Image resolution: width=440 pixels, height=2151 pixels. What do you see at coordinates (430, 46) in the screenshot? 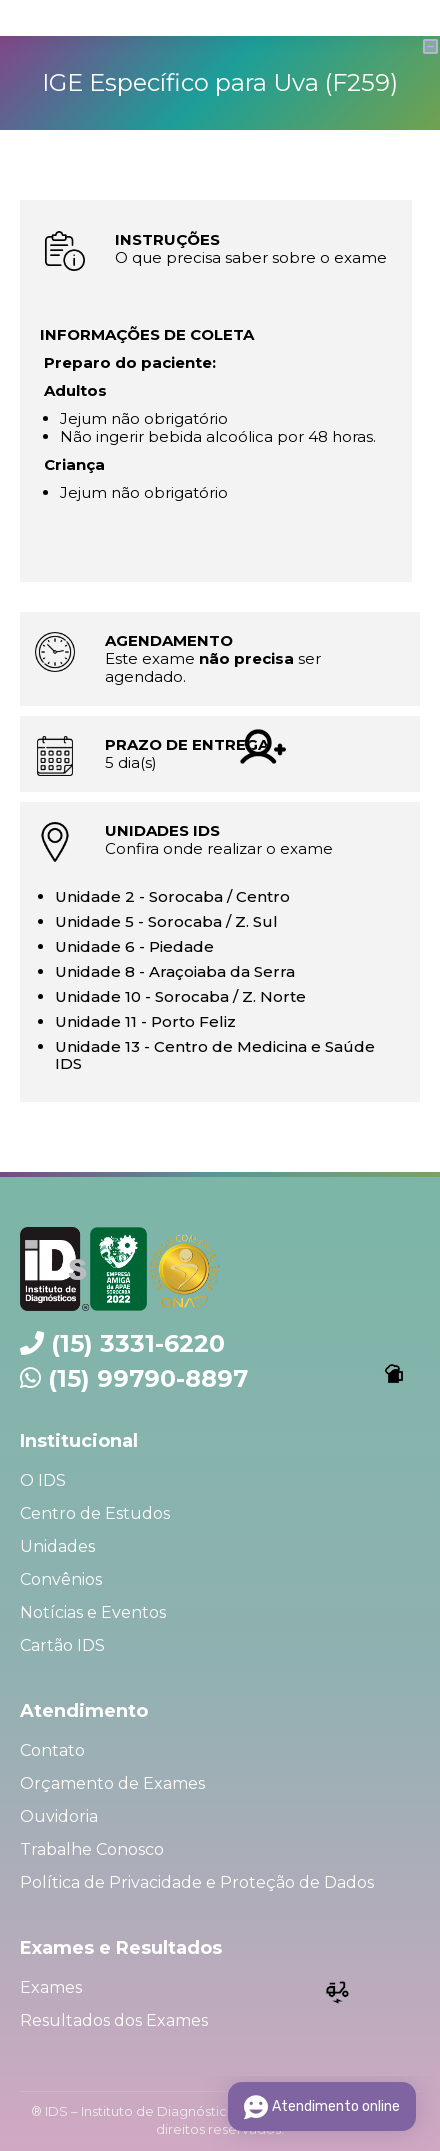
I see `collapse or minimize a section` at bounding box center [430, 46].